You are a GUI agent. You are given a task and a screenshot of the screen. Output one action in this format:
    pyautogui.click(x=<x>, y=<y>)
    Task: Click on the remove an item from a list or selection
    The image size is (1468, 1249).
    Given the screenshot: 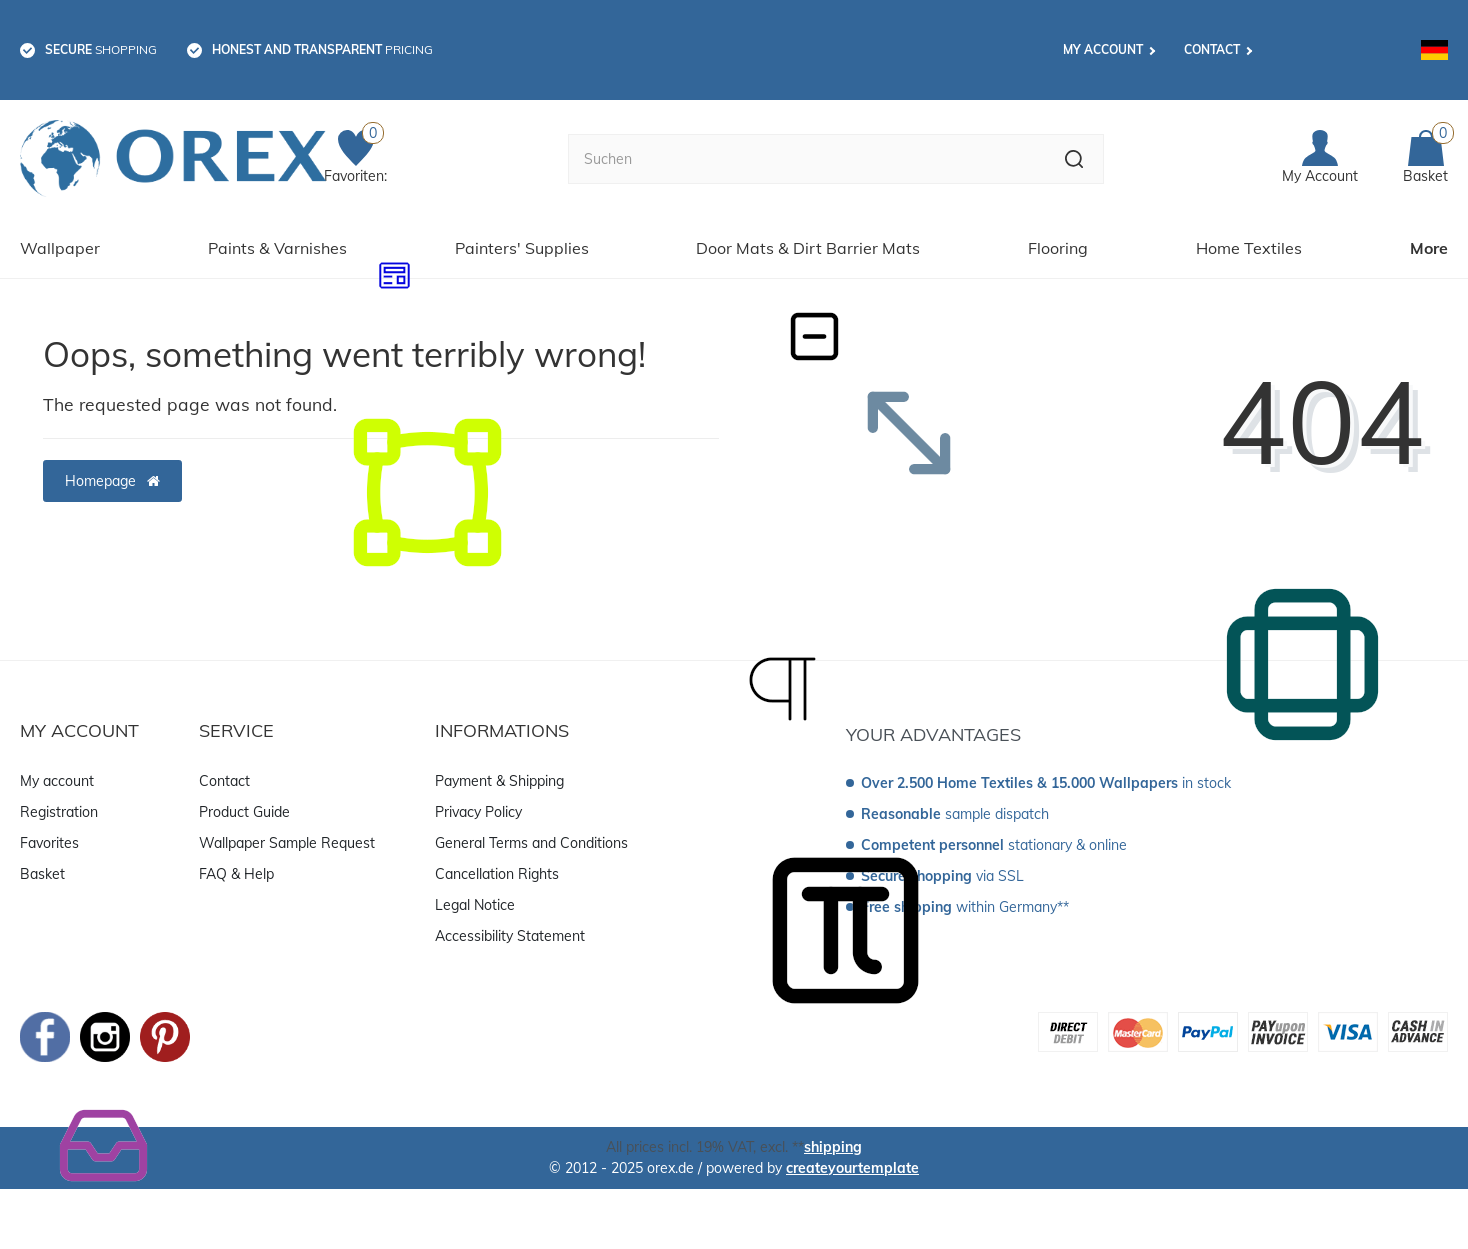 What is the action you would take?
    pyautogui.click(x=814, y=336)
    